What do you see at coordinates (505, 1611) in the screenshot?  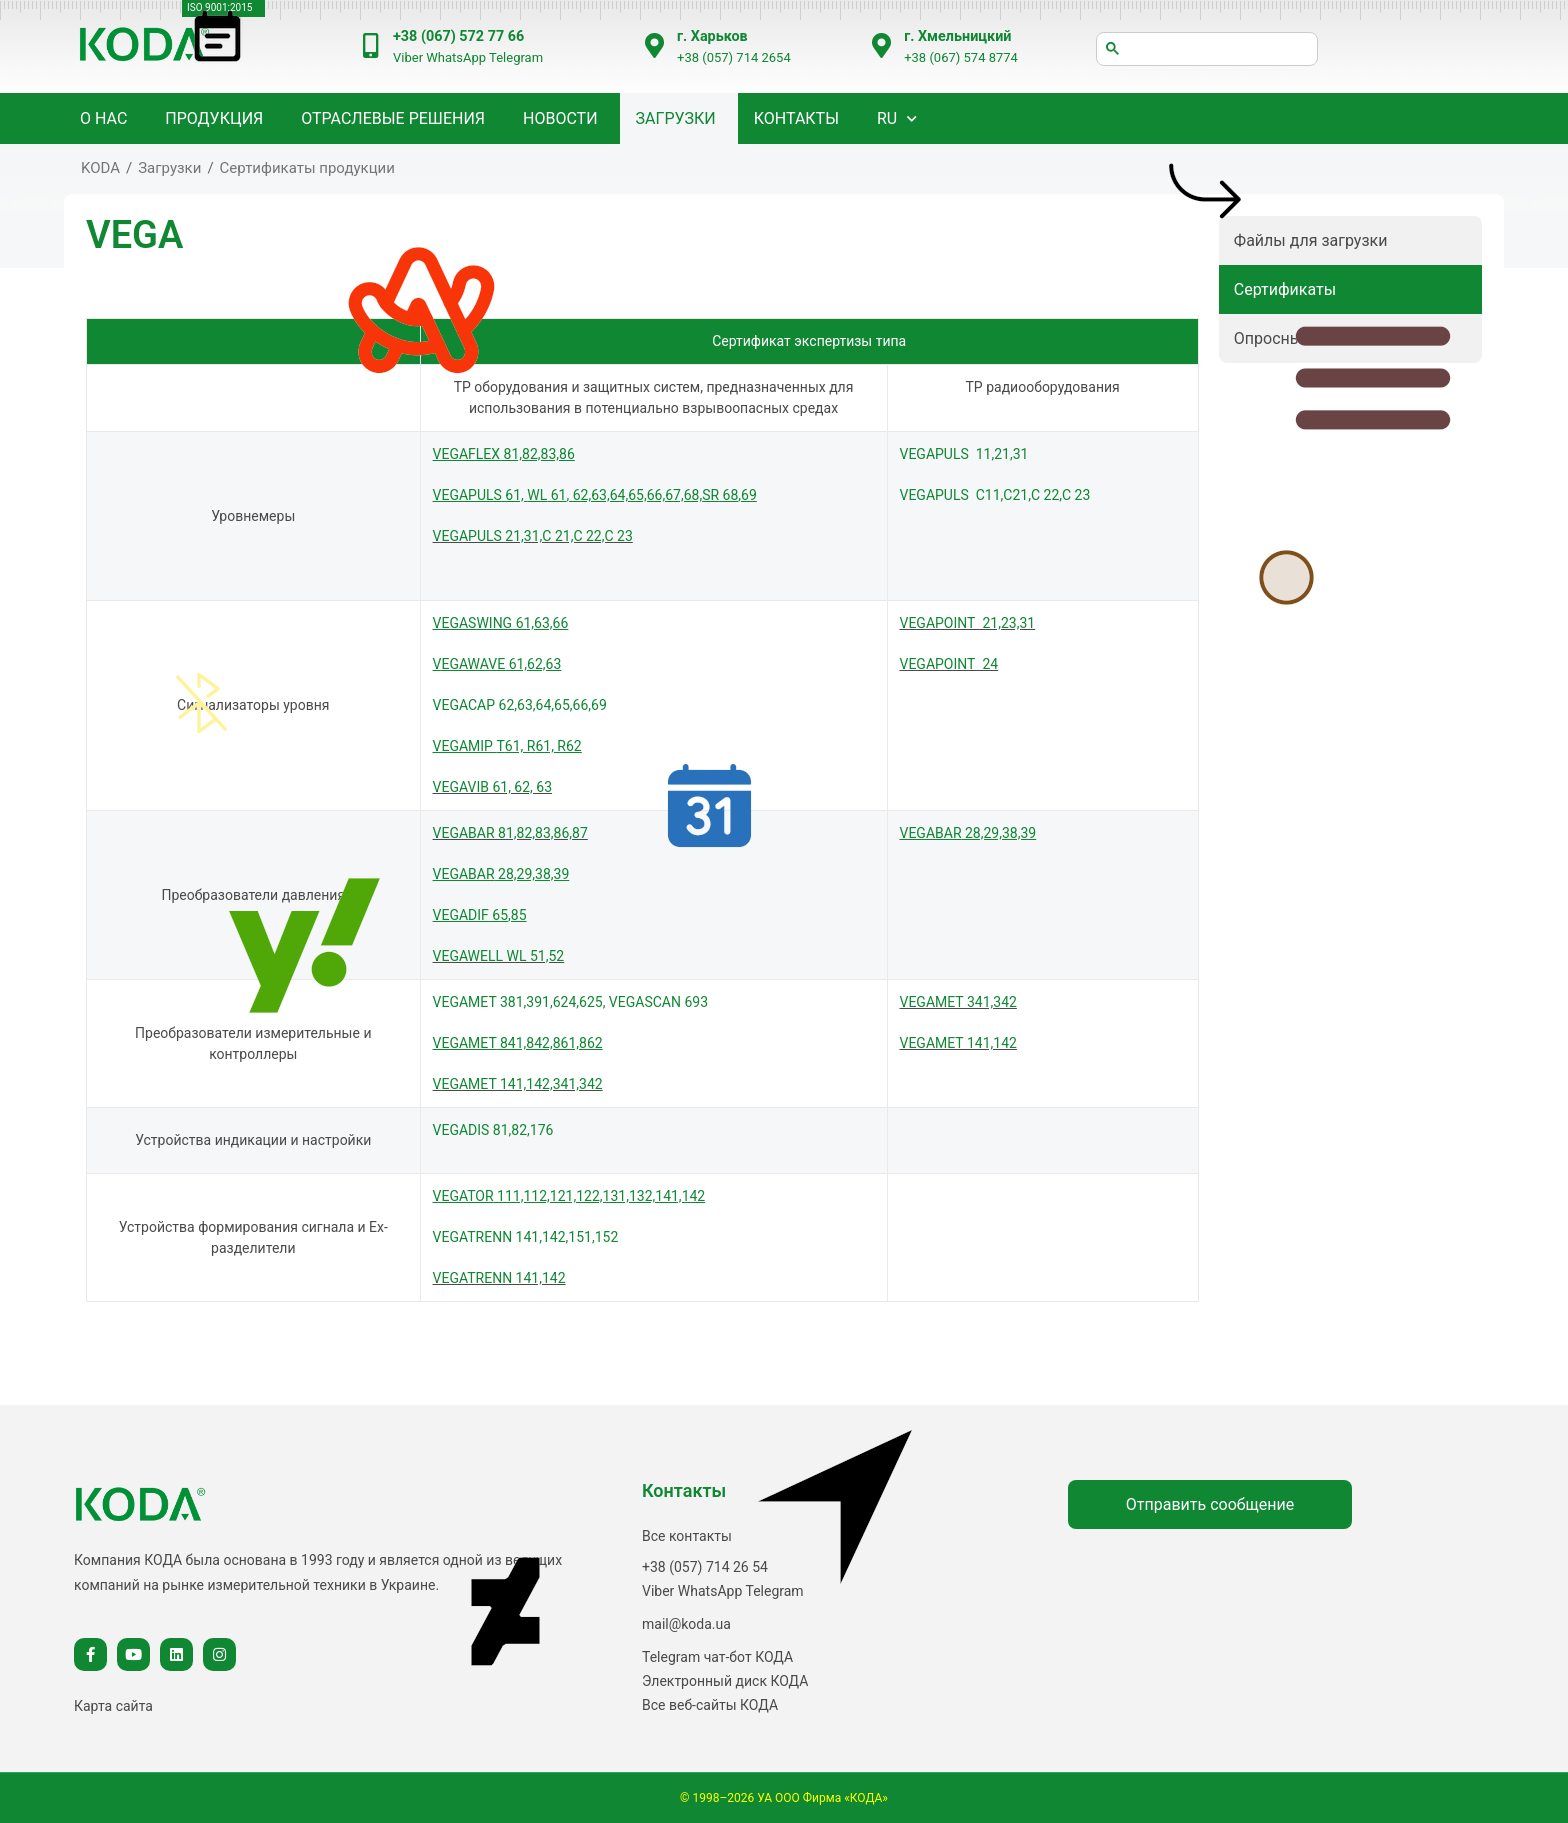 I see `deviantart logo` at bounding box center [505, 1611].